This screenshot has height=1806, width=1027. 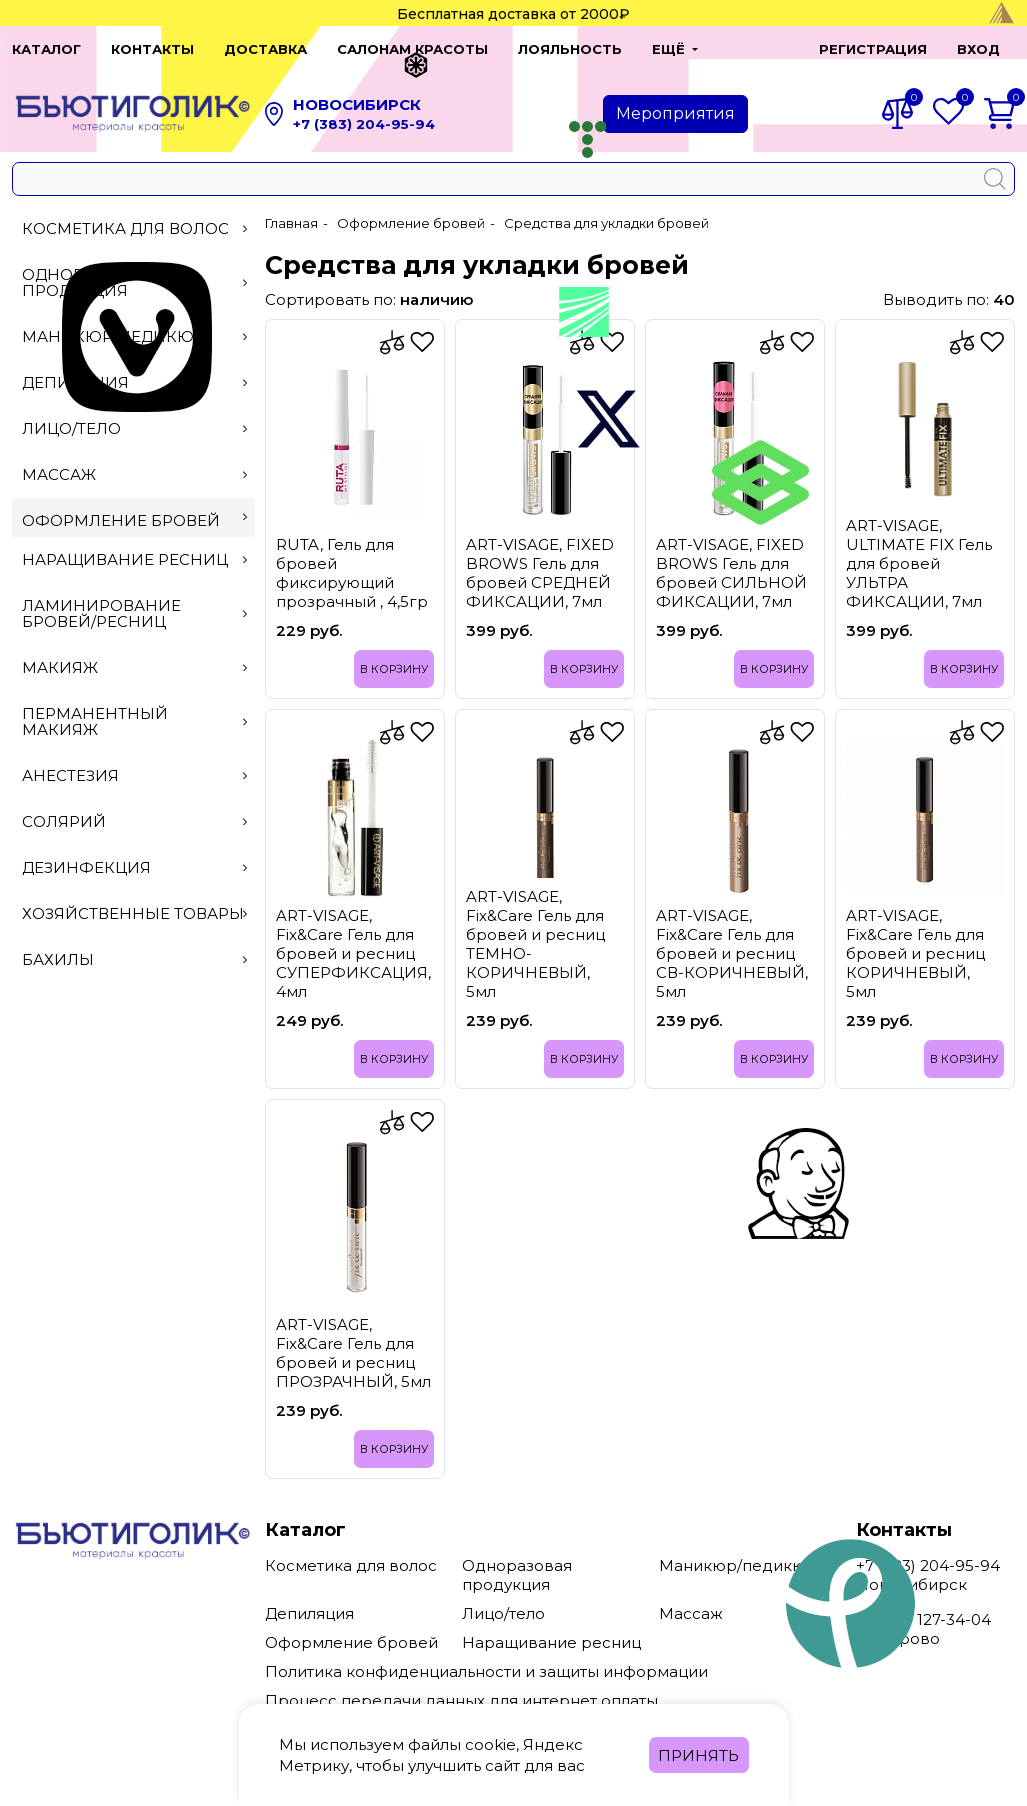 I want to click on share to X (formerly Twitter), so click(x=608, y=419).